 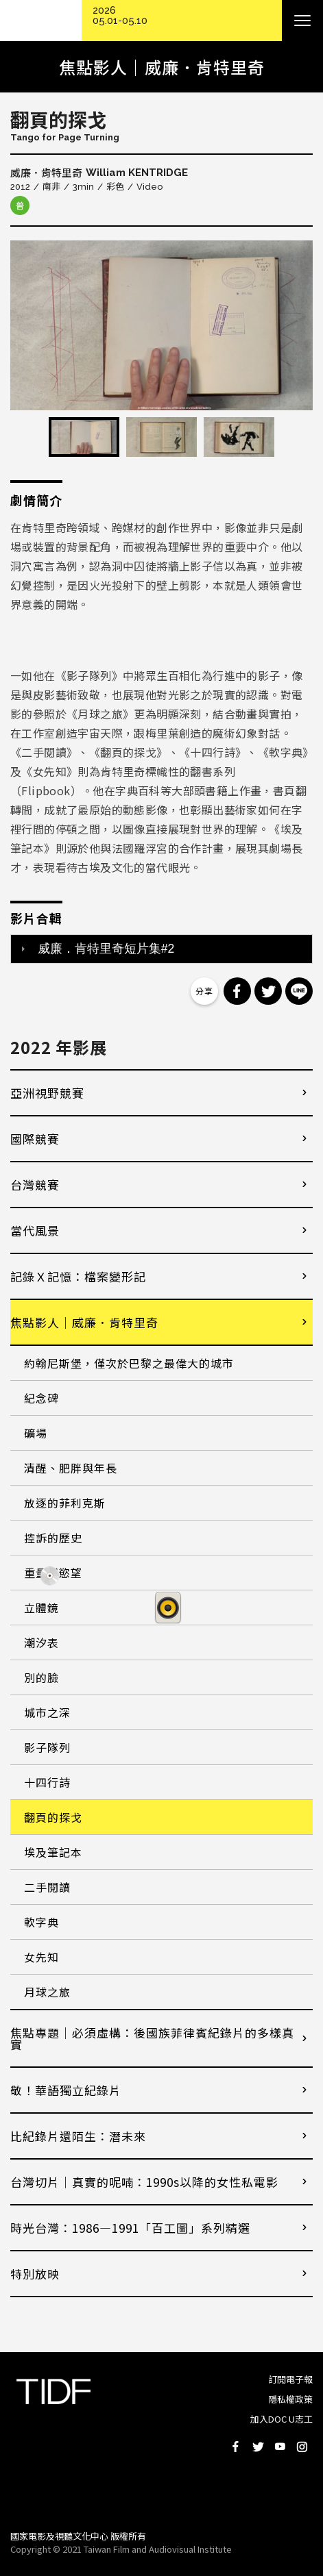 I want to click on access audio CD drive, so click(x=49, y=1575).